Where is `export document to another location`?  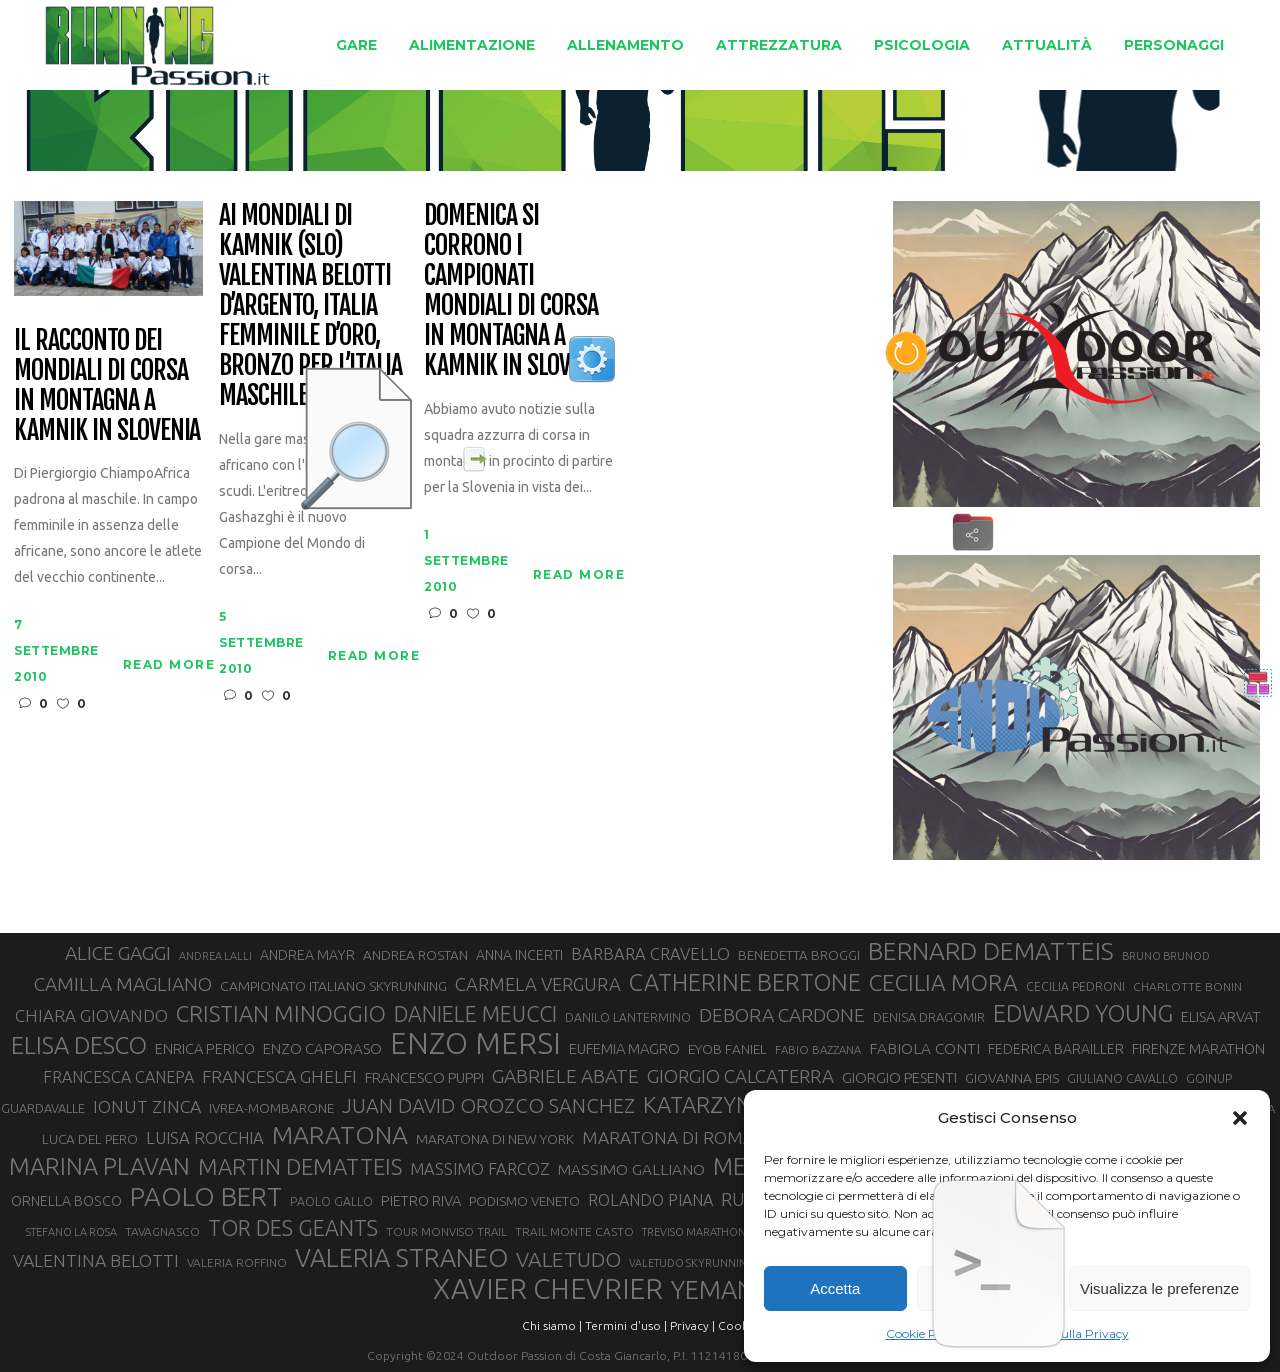 export document to another location is located at coordinates (474, 459).